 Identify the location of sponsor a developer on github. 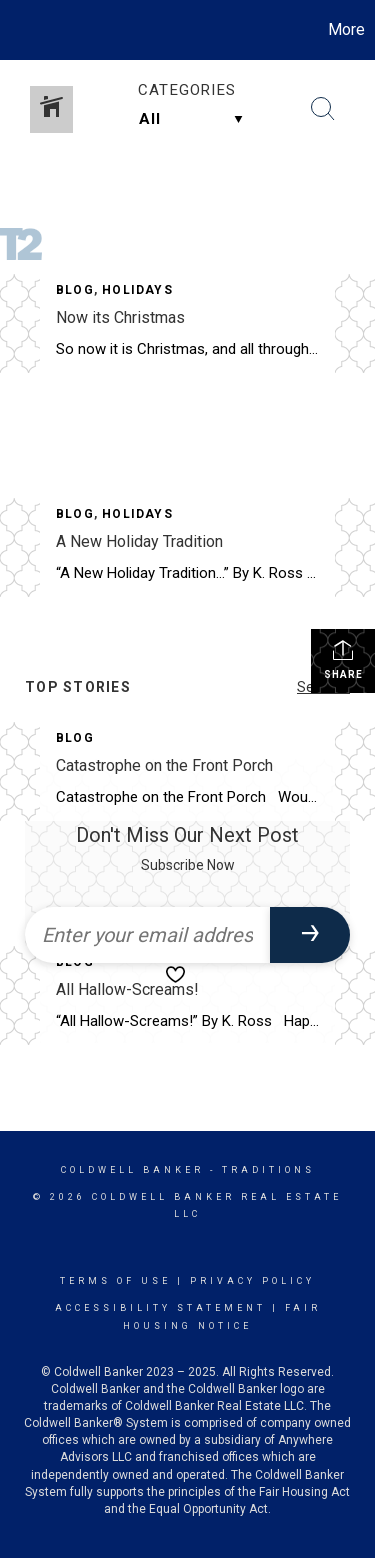
(175, 974).